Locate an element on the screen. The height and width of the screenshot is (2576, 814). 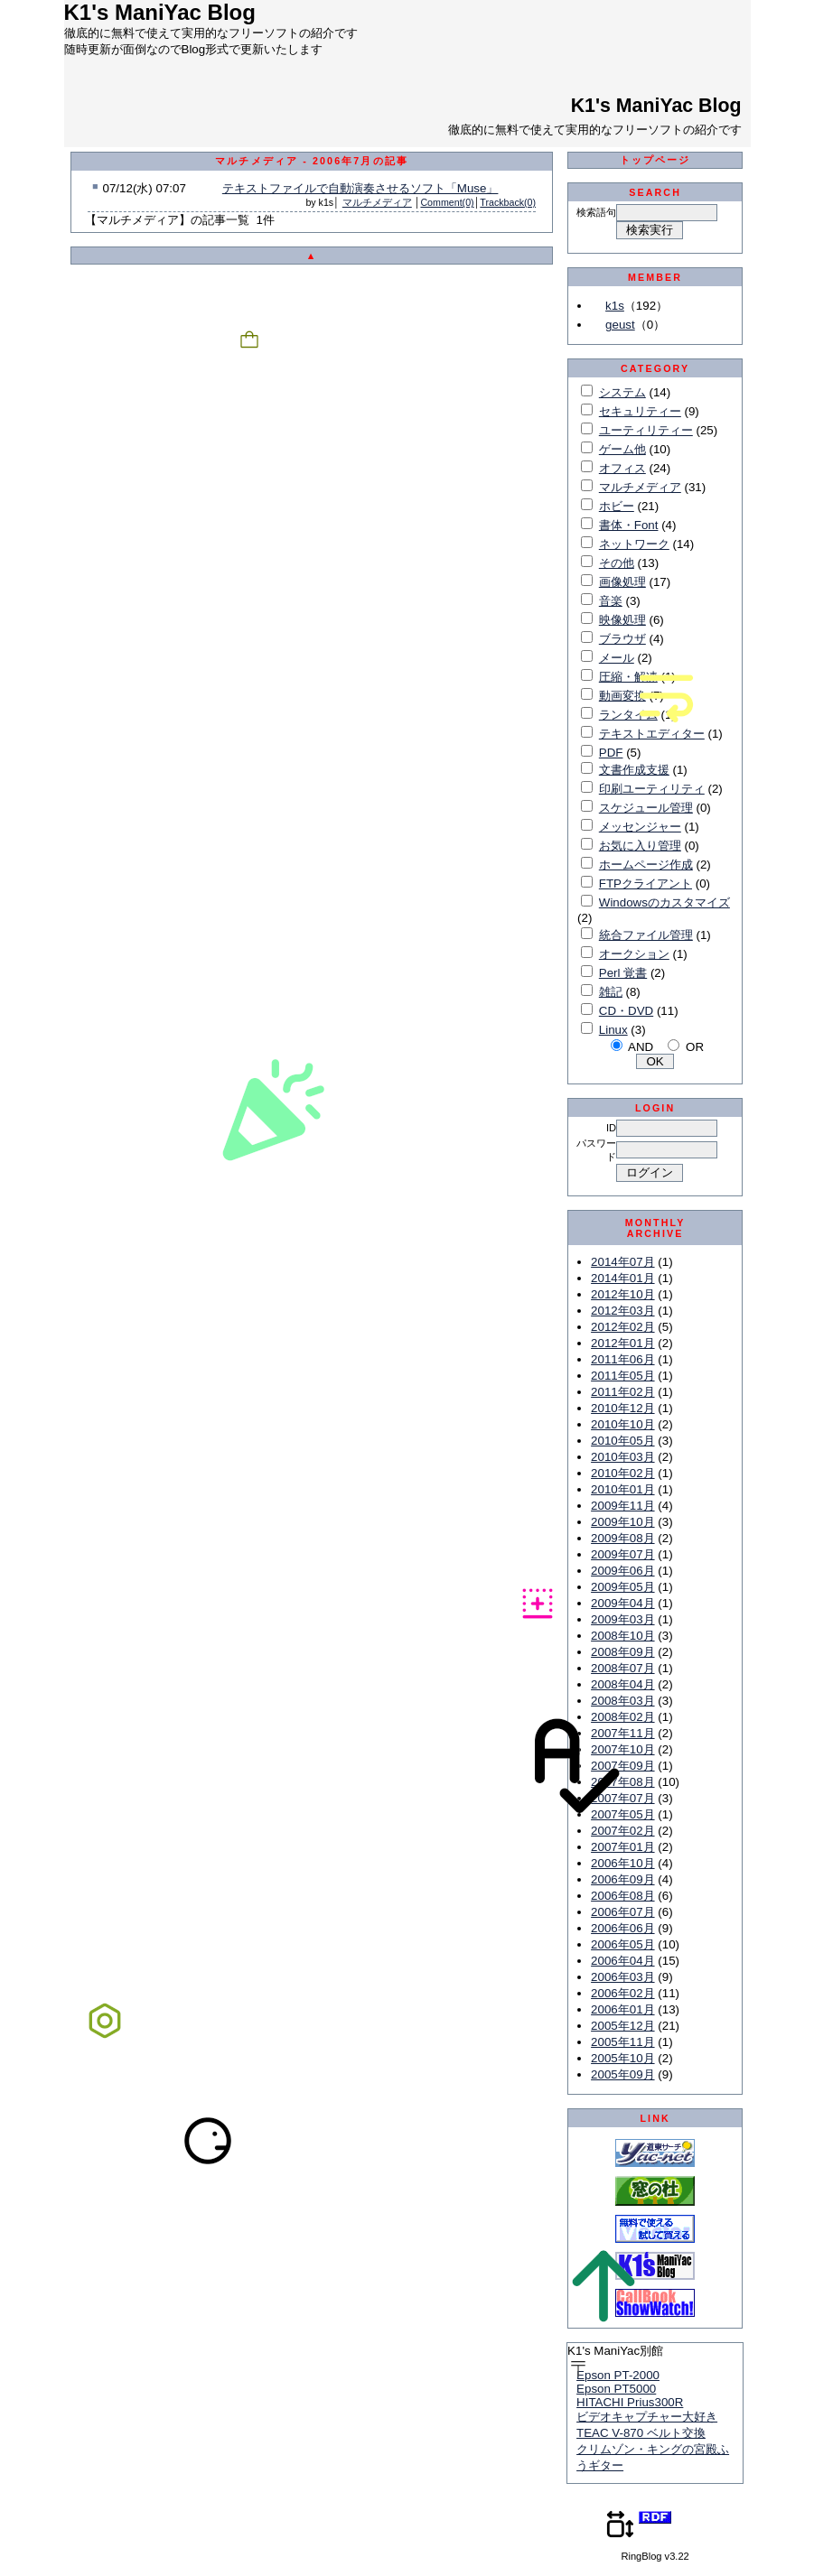
move up or scroll to top is located at coordinates (603, 2286).